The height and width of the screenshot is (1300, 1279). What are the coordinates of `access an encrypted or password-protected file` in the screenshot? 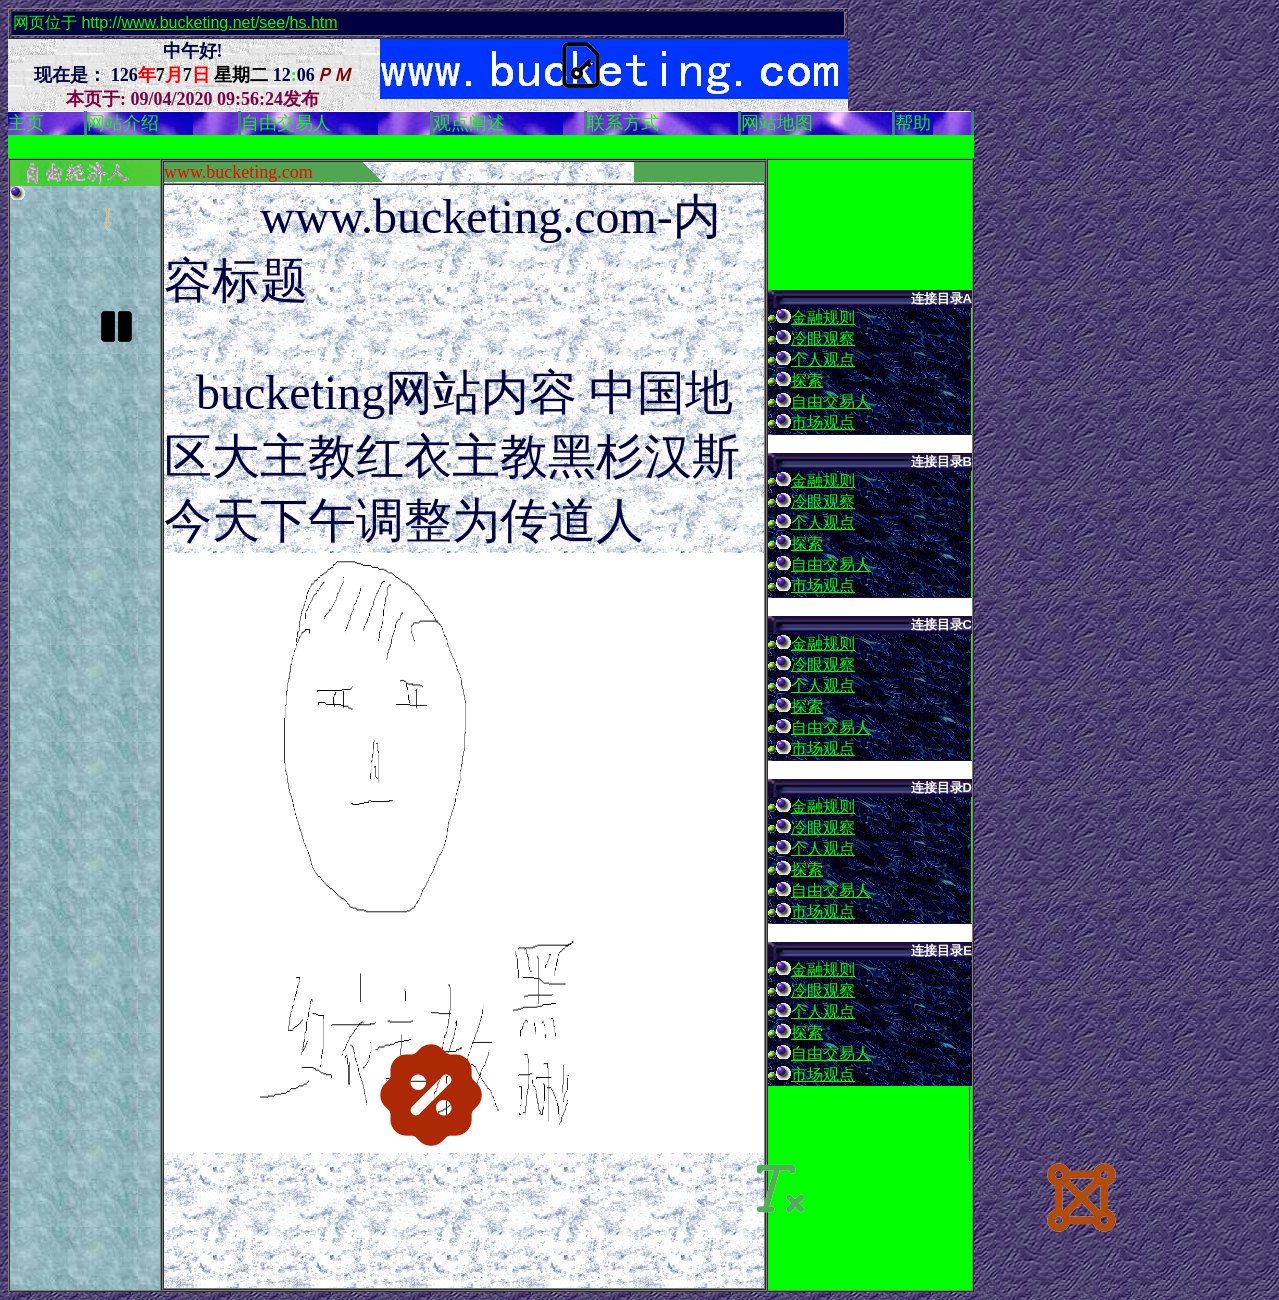 It's located at (581, 65).